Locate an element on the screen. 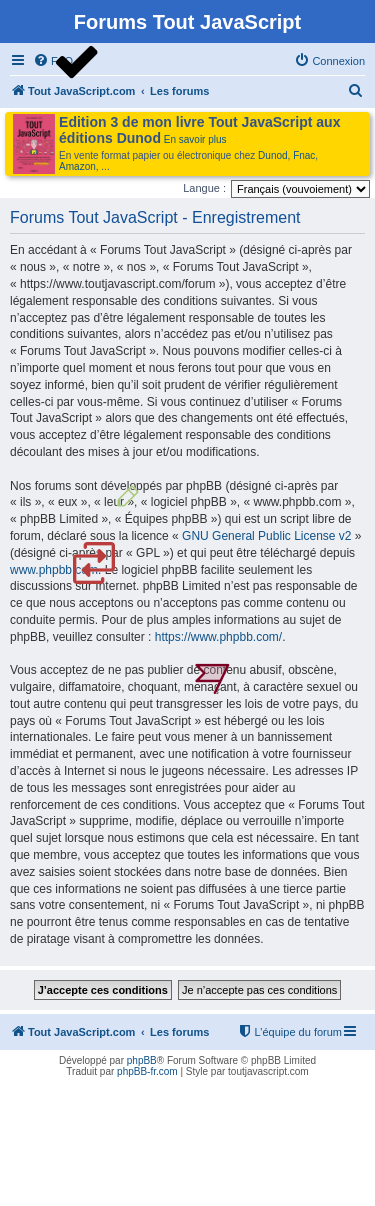  edit content or text is located at coordinates (127, 496).